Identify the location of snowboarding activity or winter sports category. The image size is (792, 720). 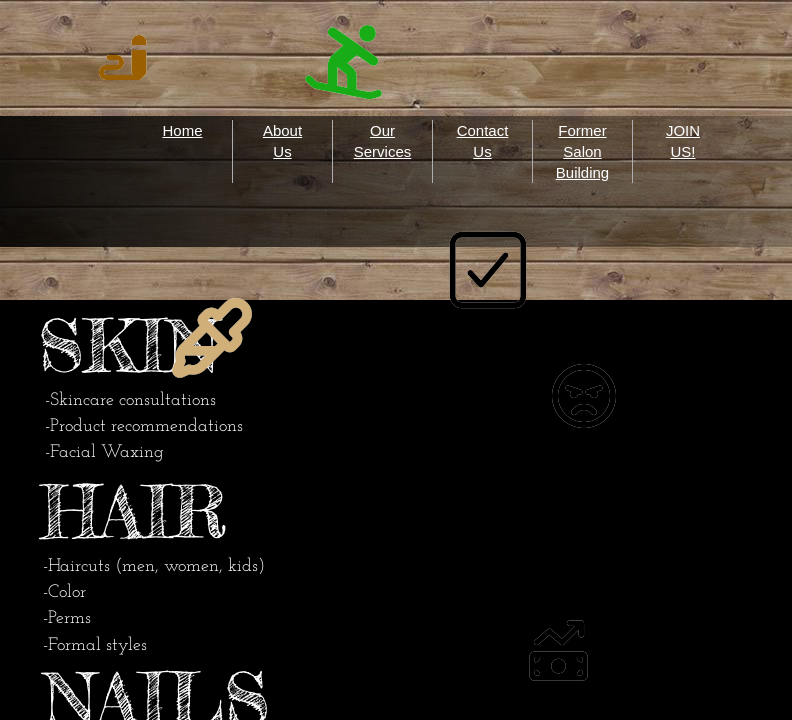
(347, 61).